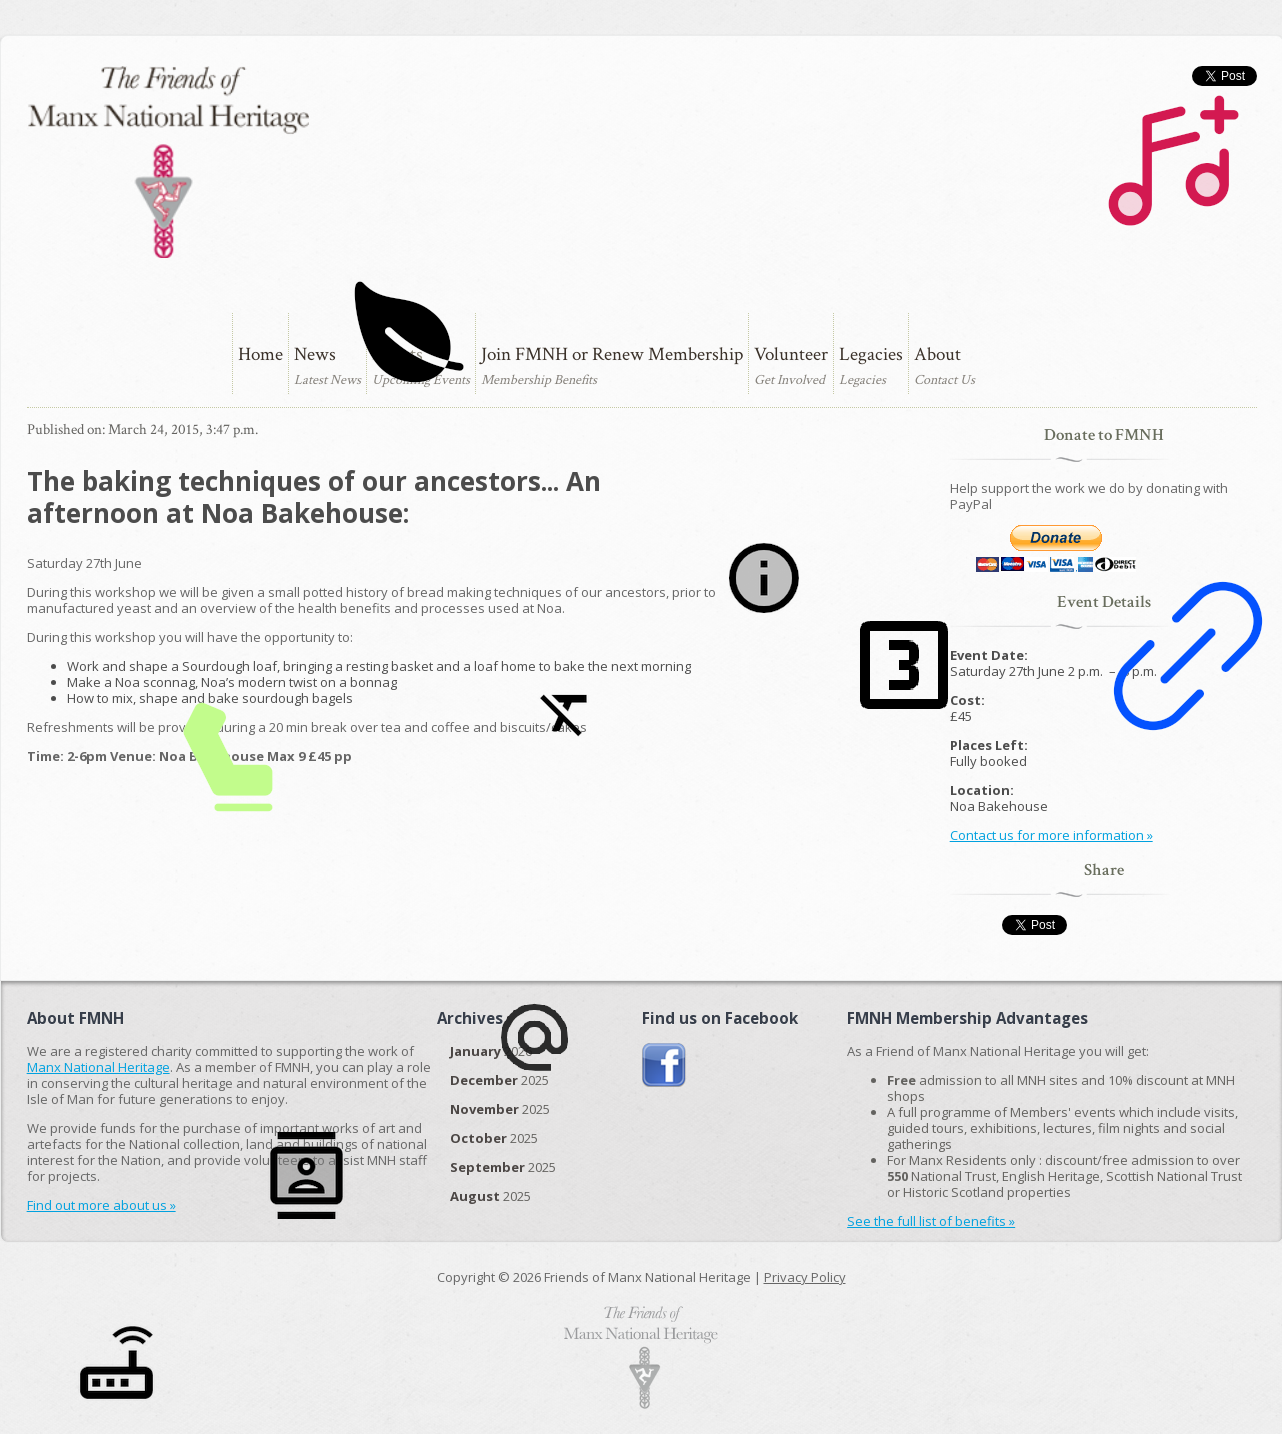 Image resolution: width=1282 pixels, height=1434 pixels. I want to click on select or reserve a seat, so click(226, 757).